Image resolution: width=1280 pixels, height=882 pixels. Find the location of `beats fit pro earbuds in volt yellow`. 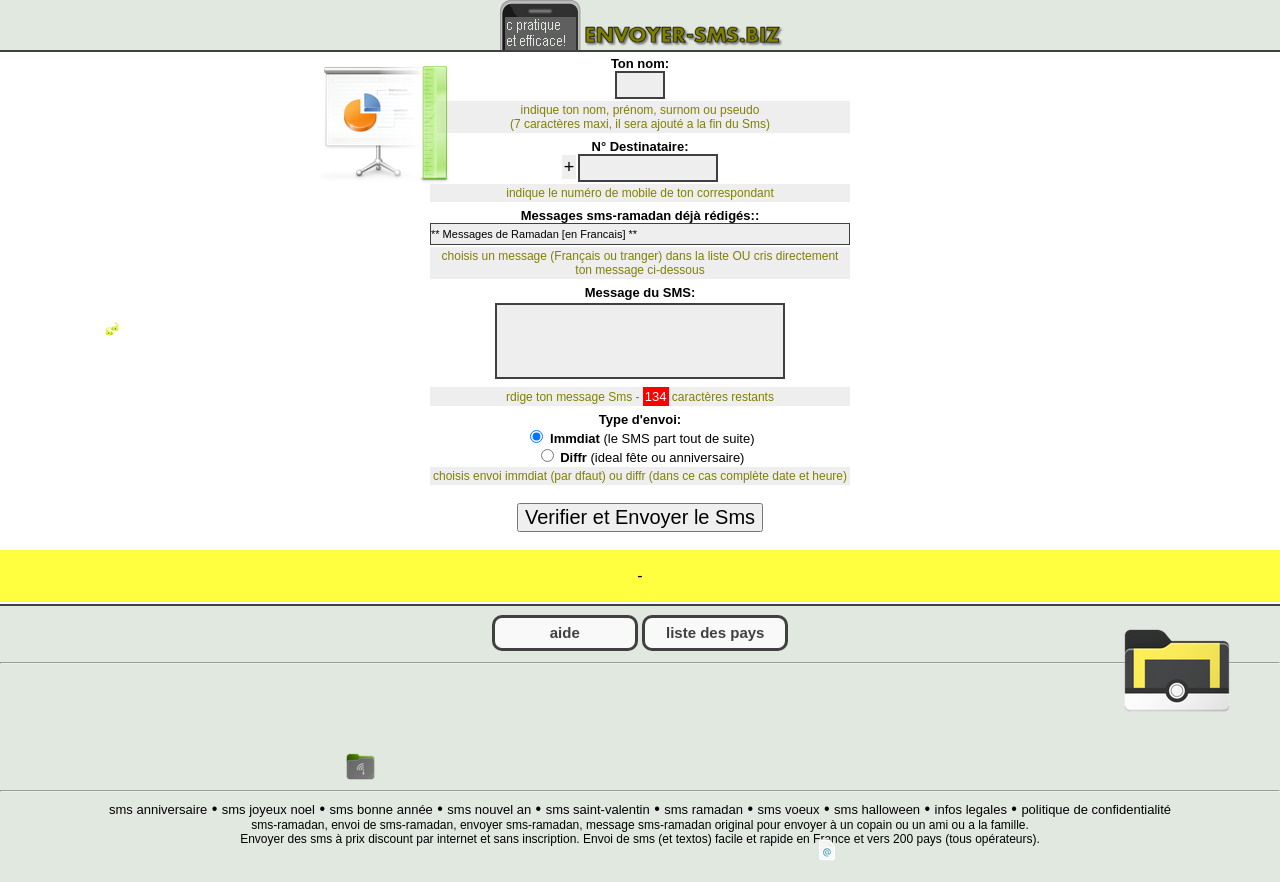

beats fit pro earbuds in volt yellow is located at coordinates (112, 329).